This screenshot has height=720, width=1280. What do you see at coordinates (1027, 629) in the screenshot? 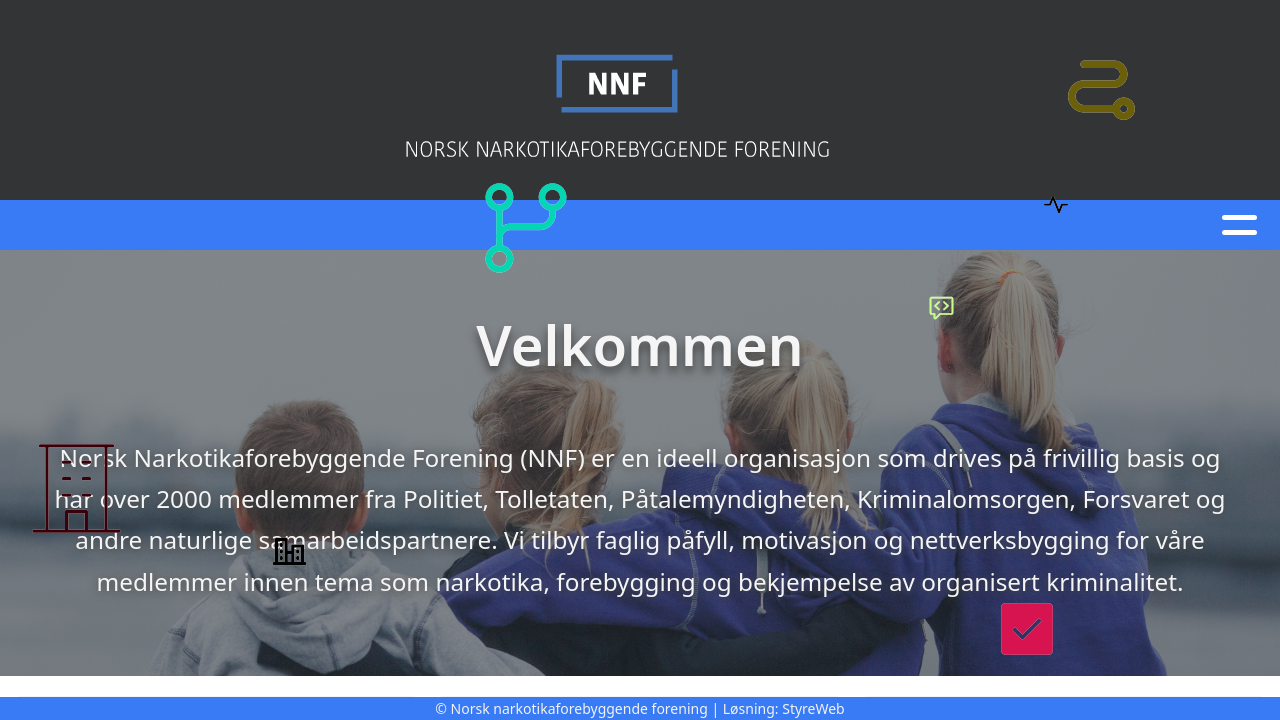
I see `a selected or checked item` at bounding box center [1027, 629].